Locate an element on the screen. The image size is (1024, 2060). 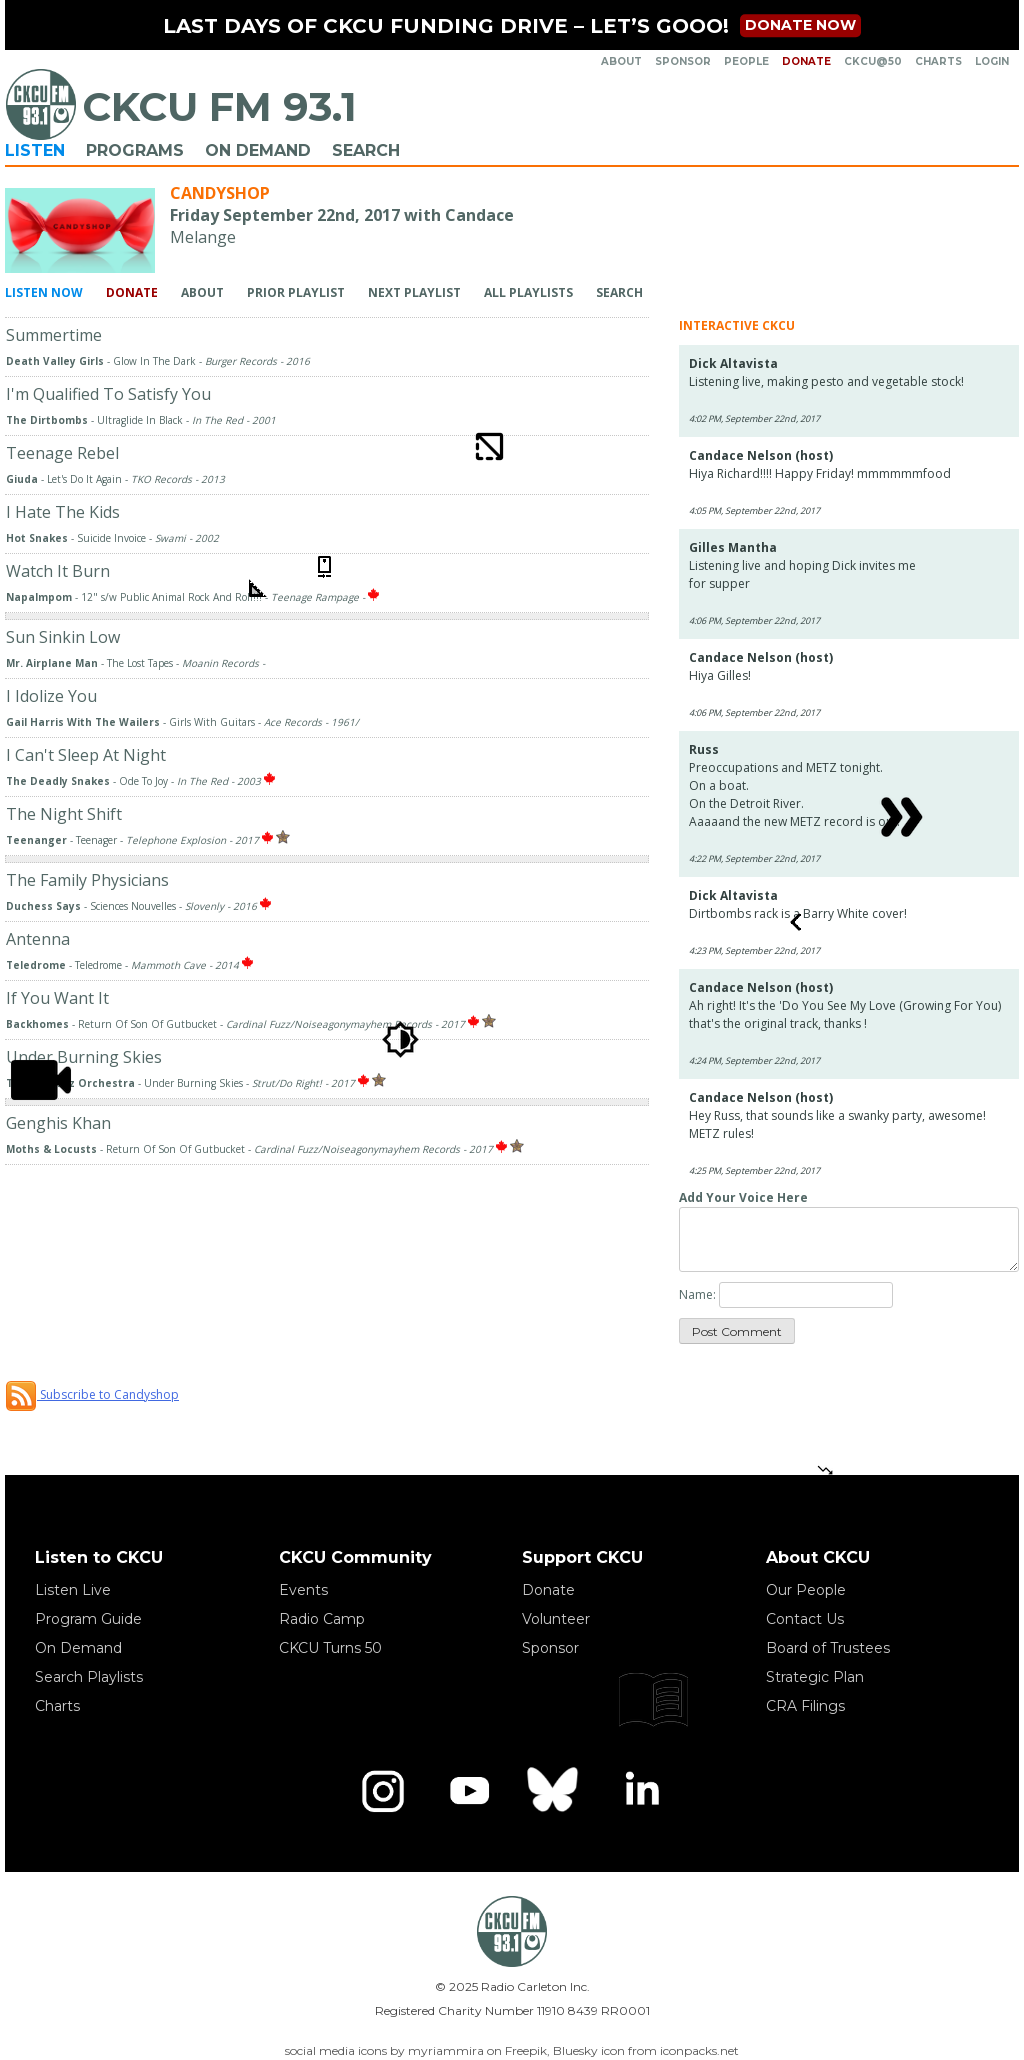
go back to the previous screen is located at coordinates (796, 922).